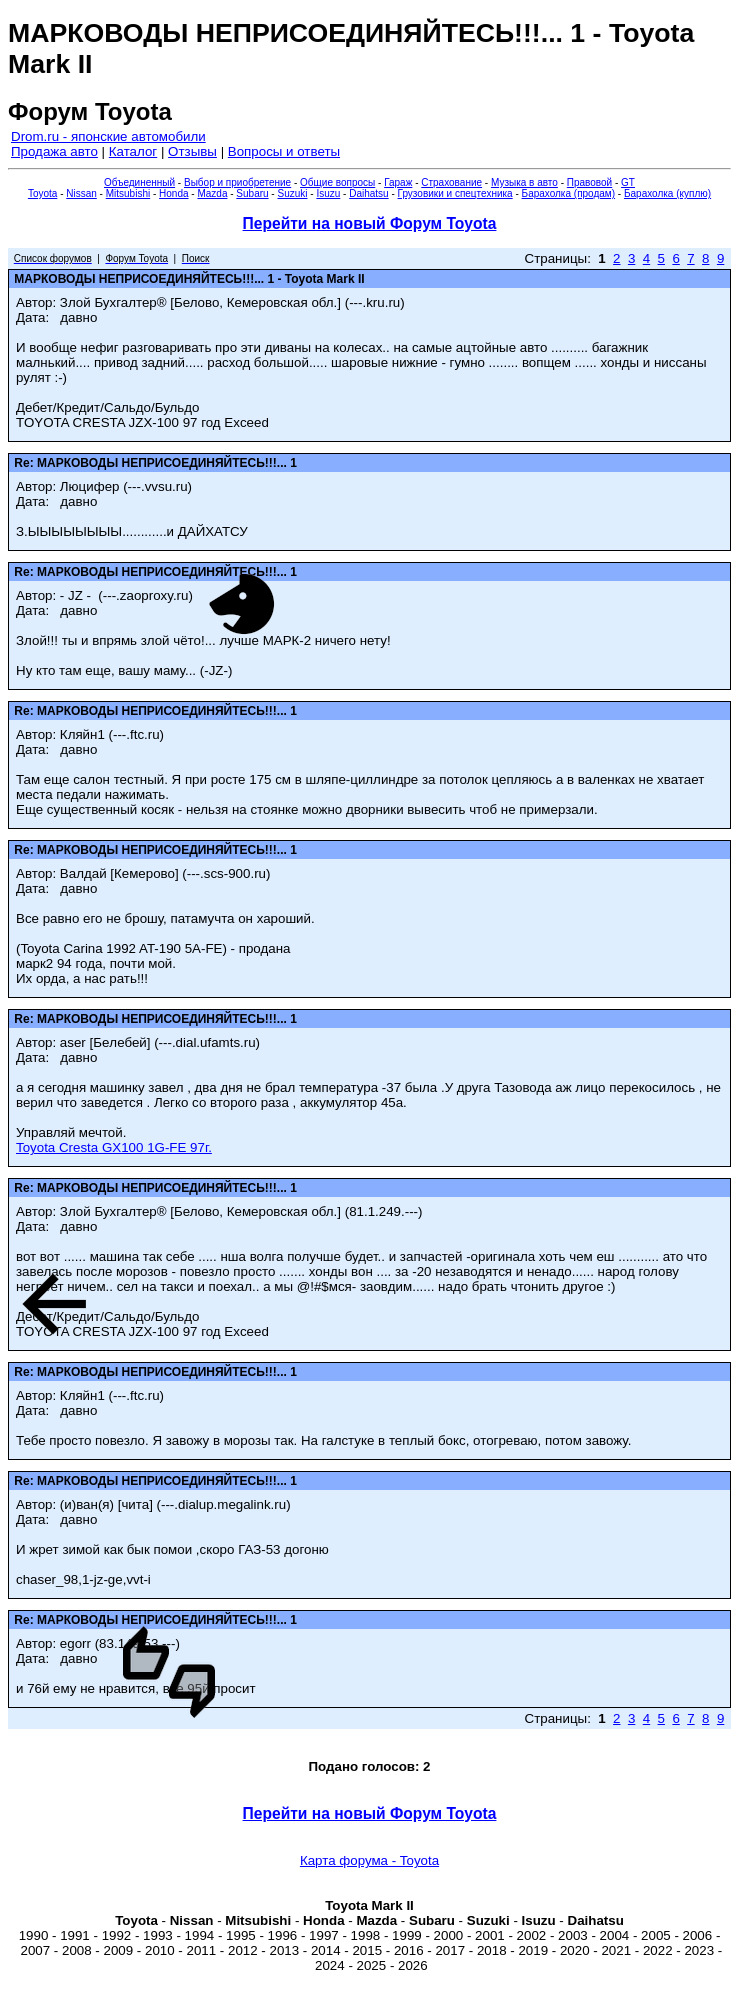  Describe the element at coordinates (169, 1672) in the screenshot. I see `rate or provide feedback` at that location.